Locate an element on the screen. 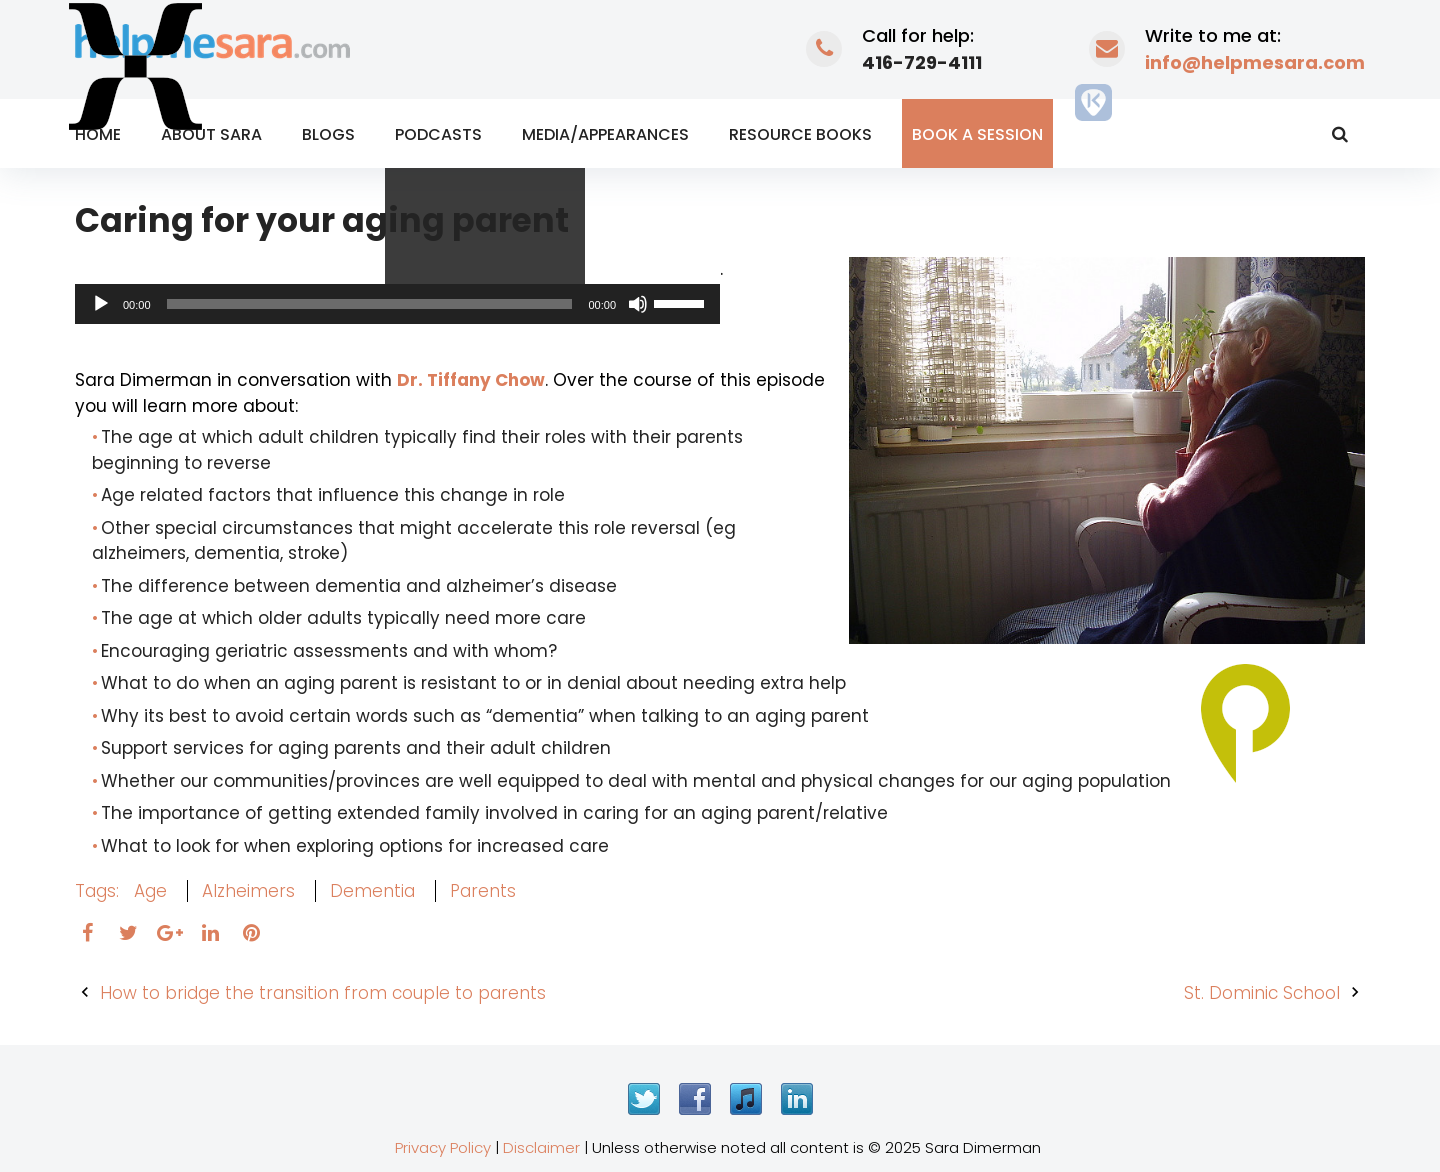 The height and width of the screenshot is (1172, 1440). mixpanel logo is located at coordinates (135, 66).